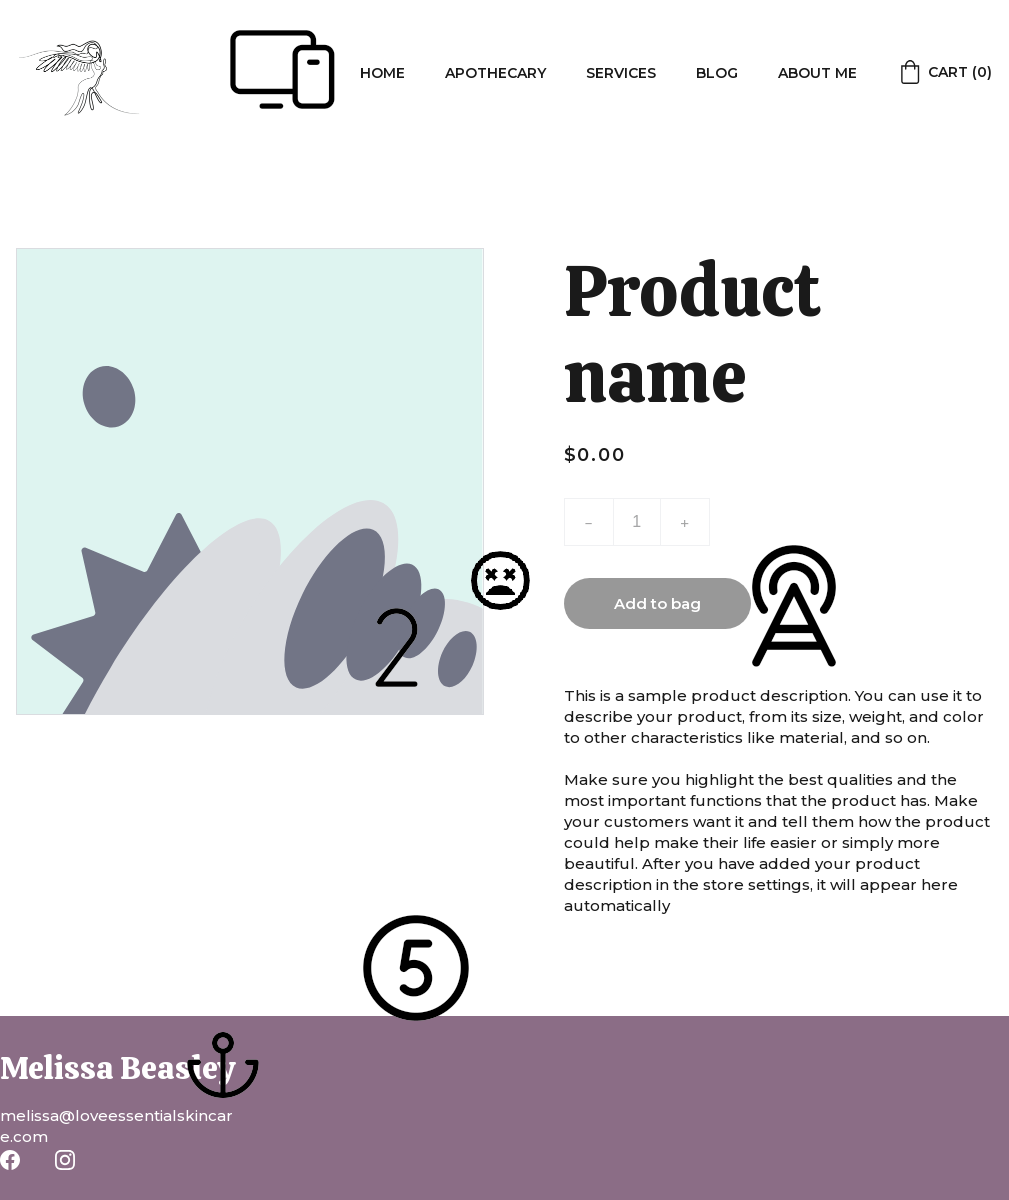 The height and width of the screenshot is (1200, 1009). Describe the element at coordinates (500, 580) in the screenshot. I see `submit negative feedback or rating` at that location.